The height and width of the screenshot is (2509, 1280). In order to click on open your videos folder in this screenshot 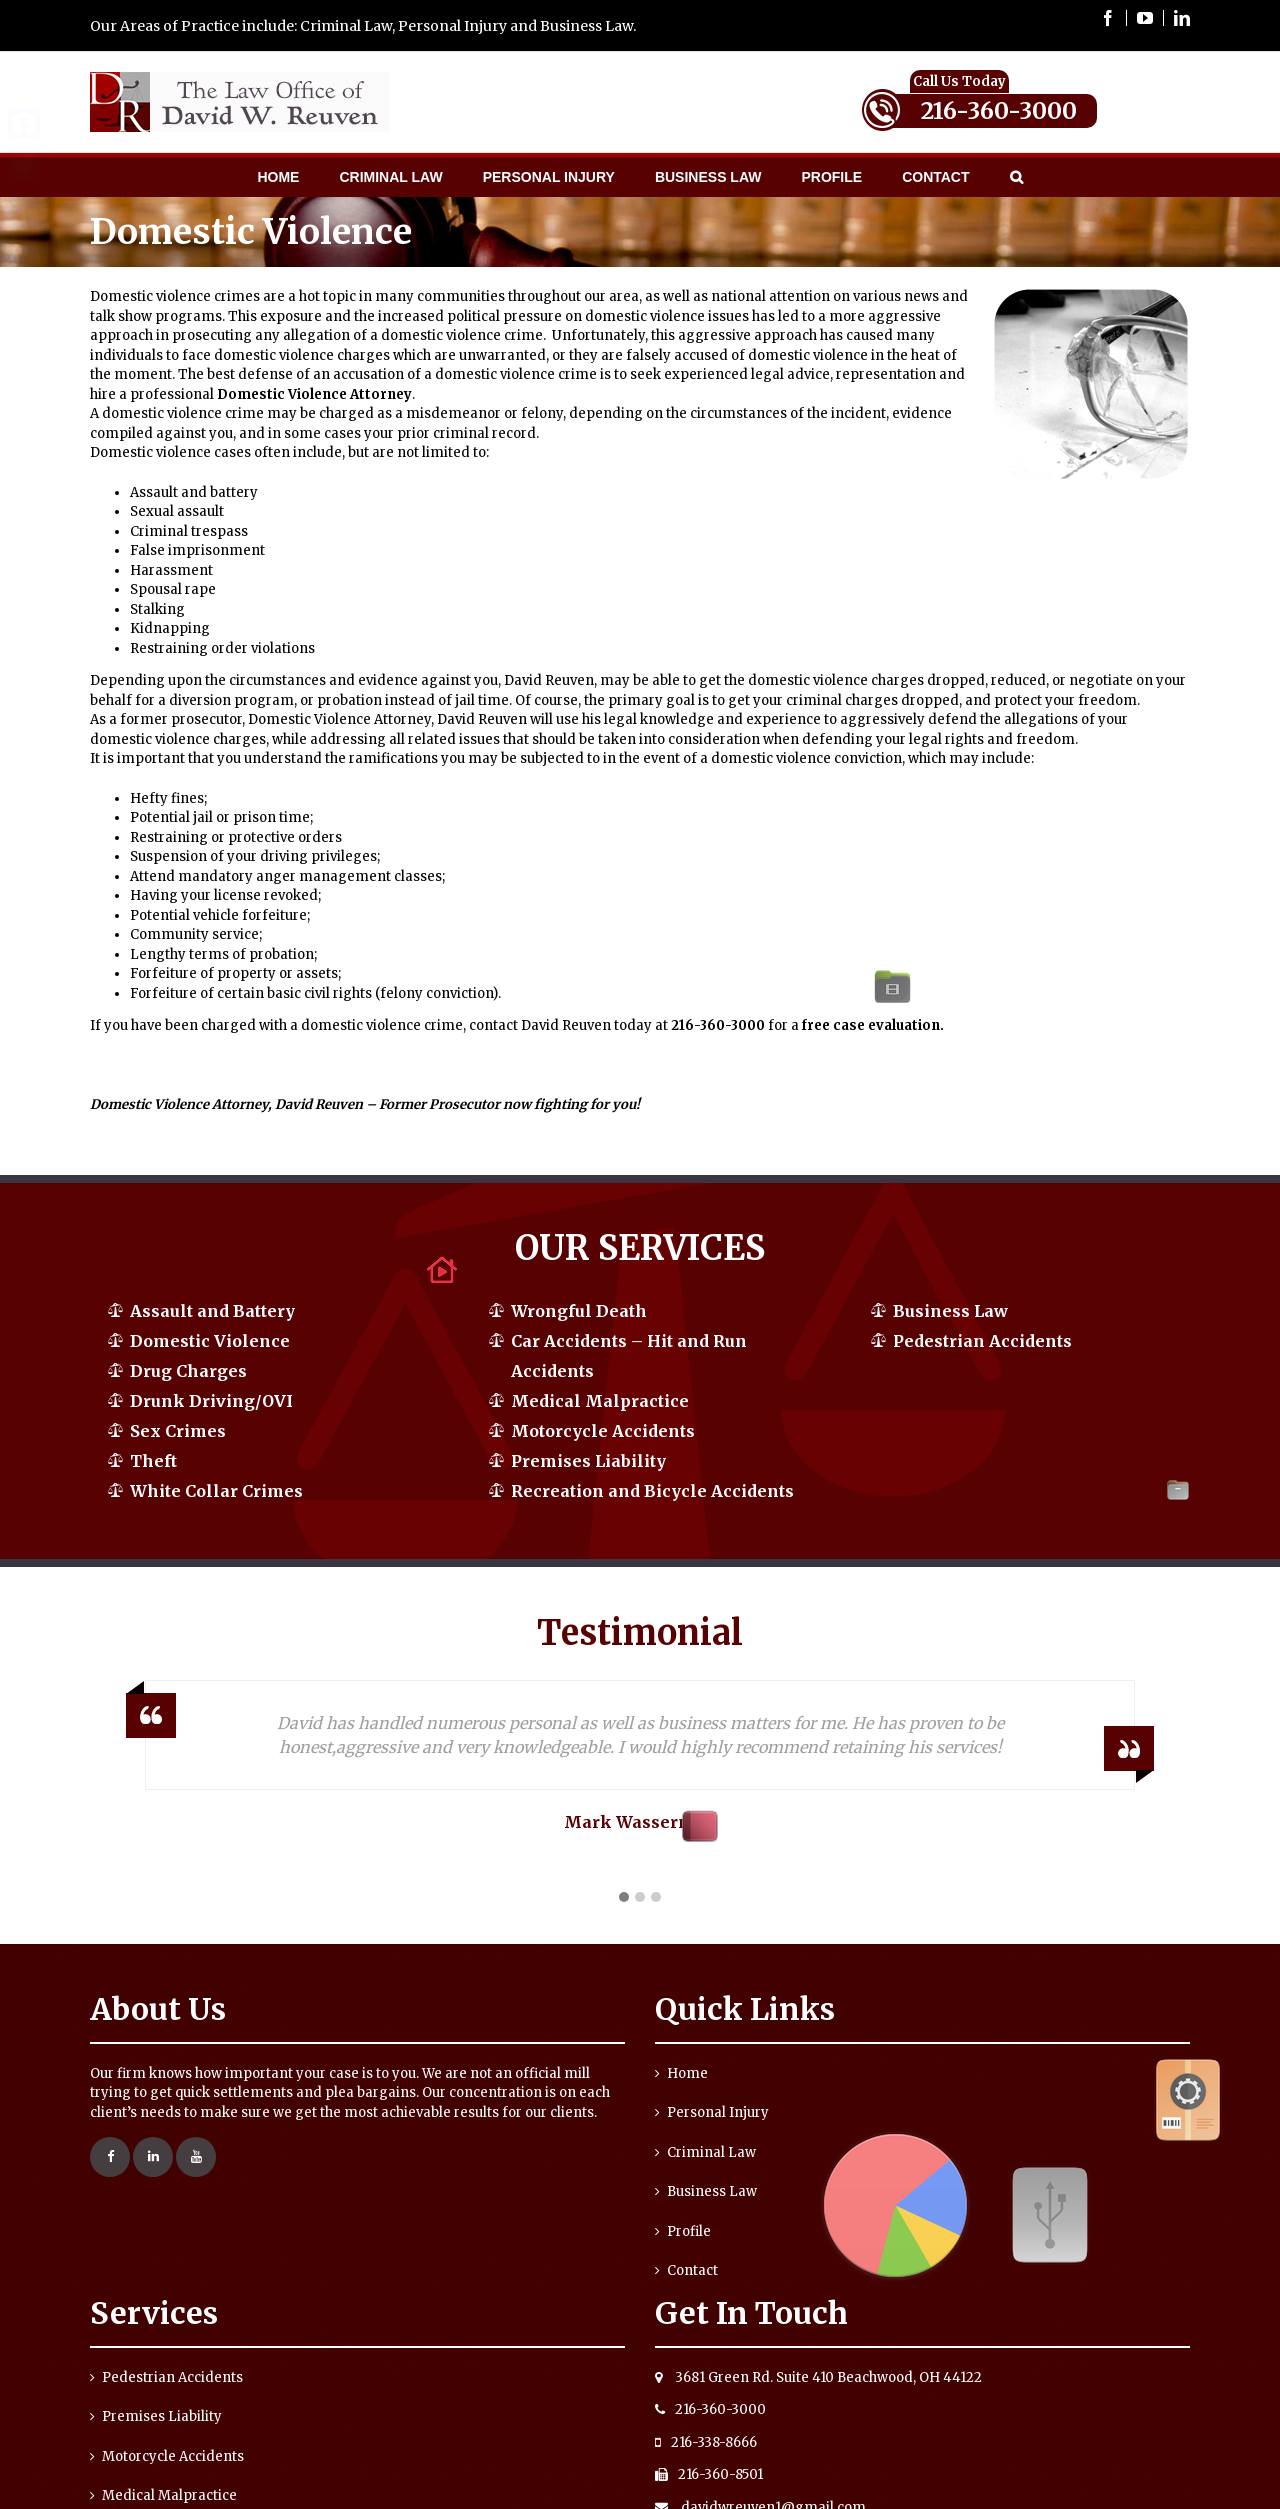, I will do `click(892, 986)`.